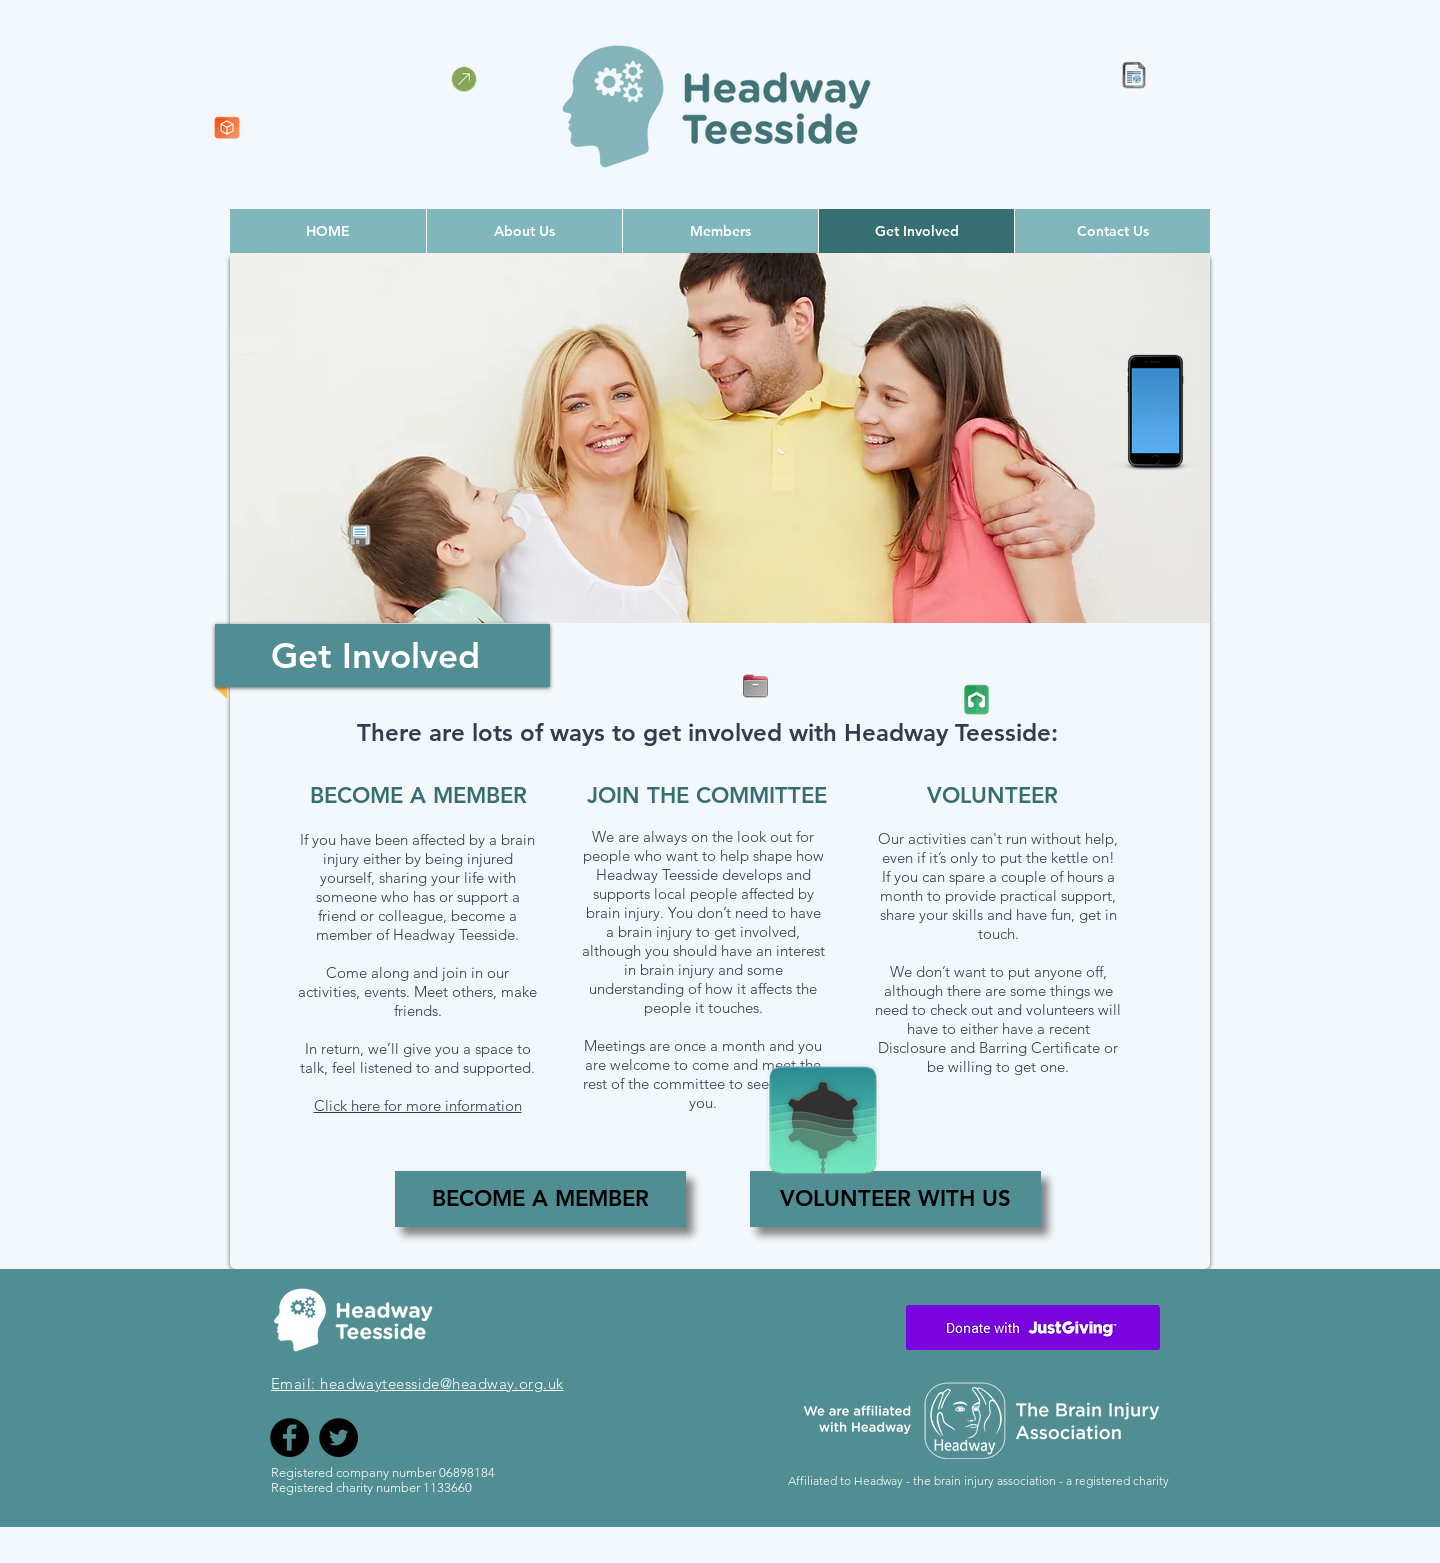  What do you see at coordinates (360, 535) in the screenshot?
I see `save file to disk` at bounding box center [360, 535].